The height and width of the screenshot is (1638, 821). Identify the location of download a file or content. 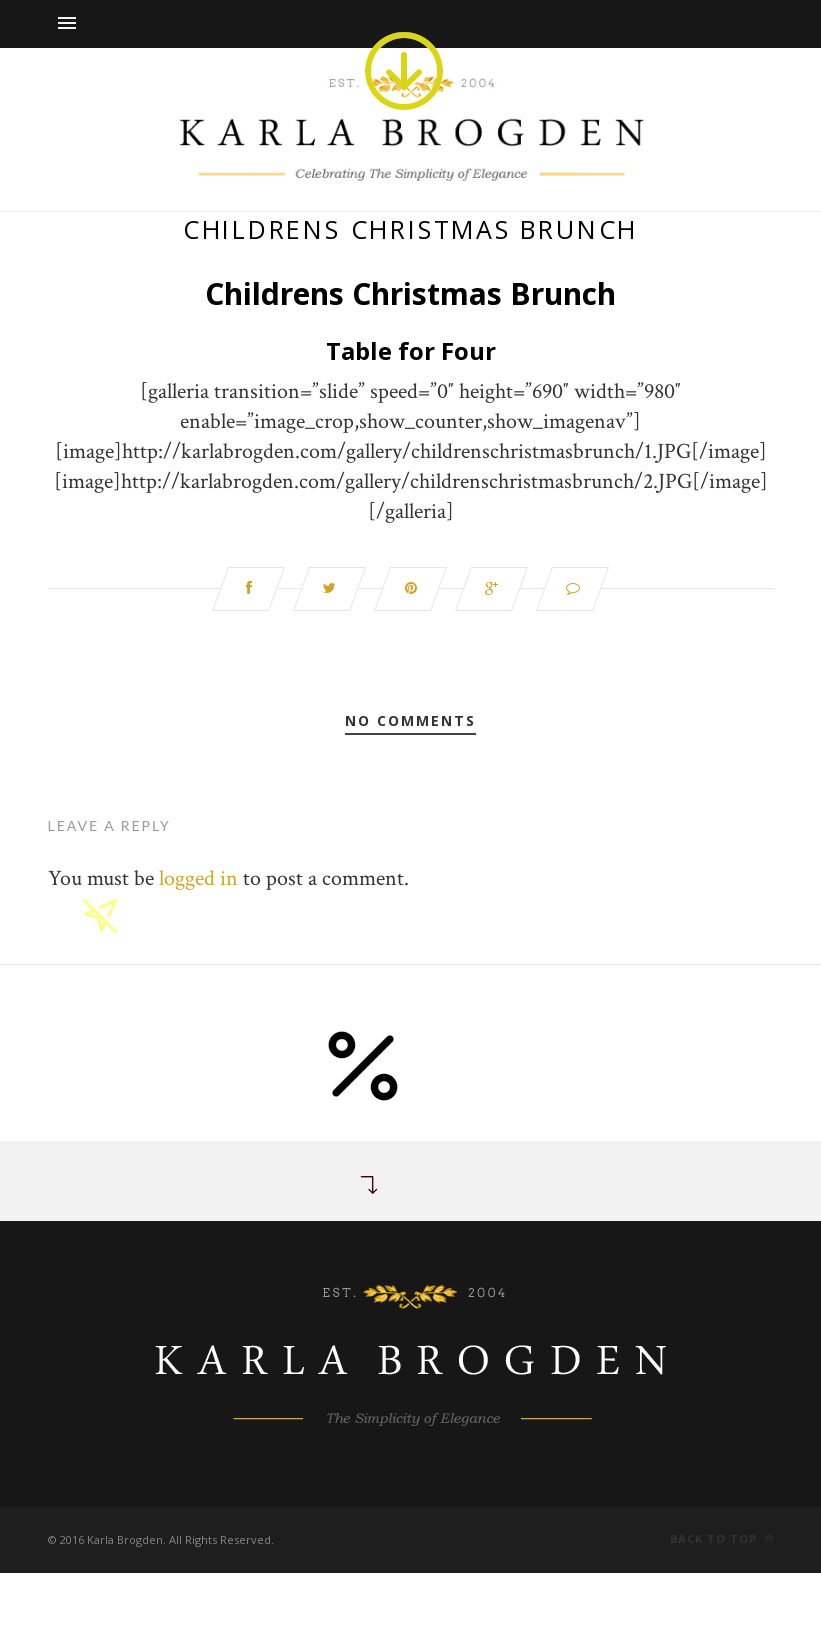
(404, 71).